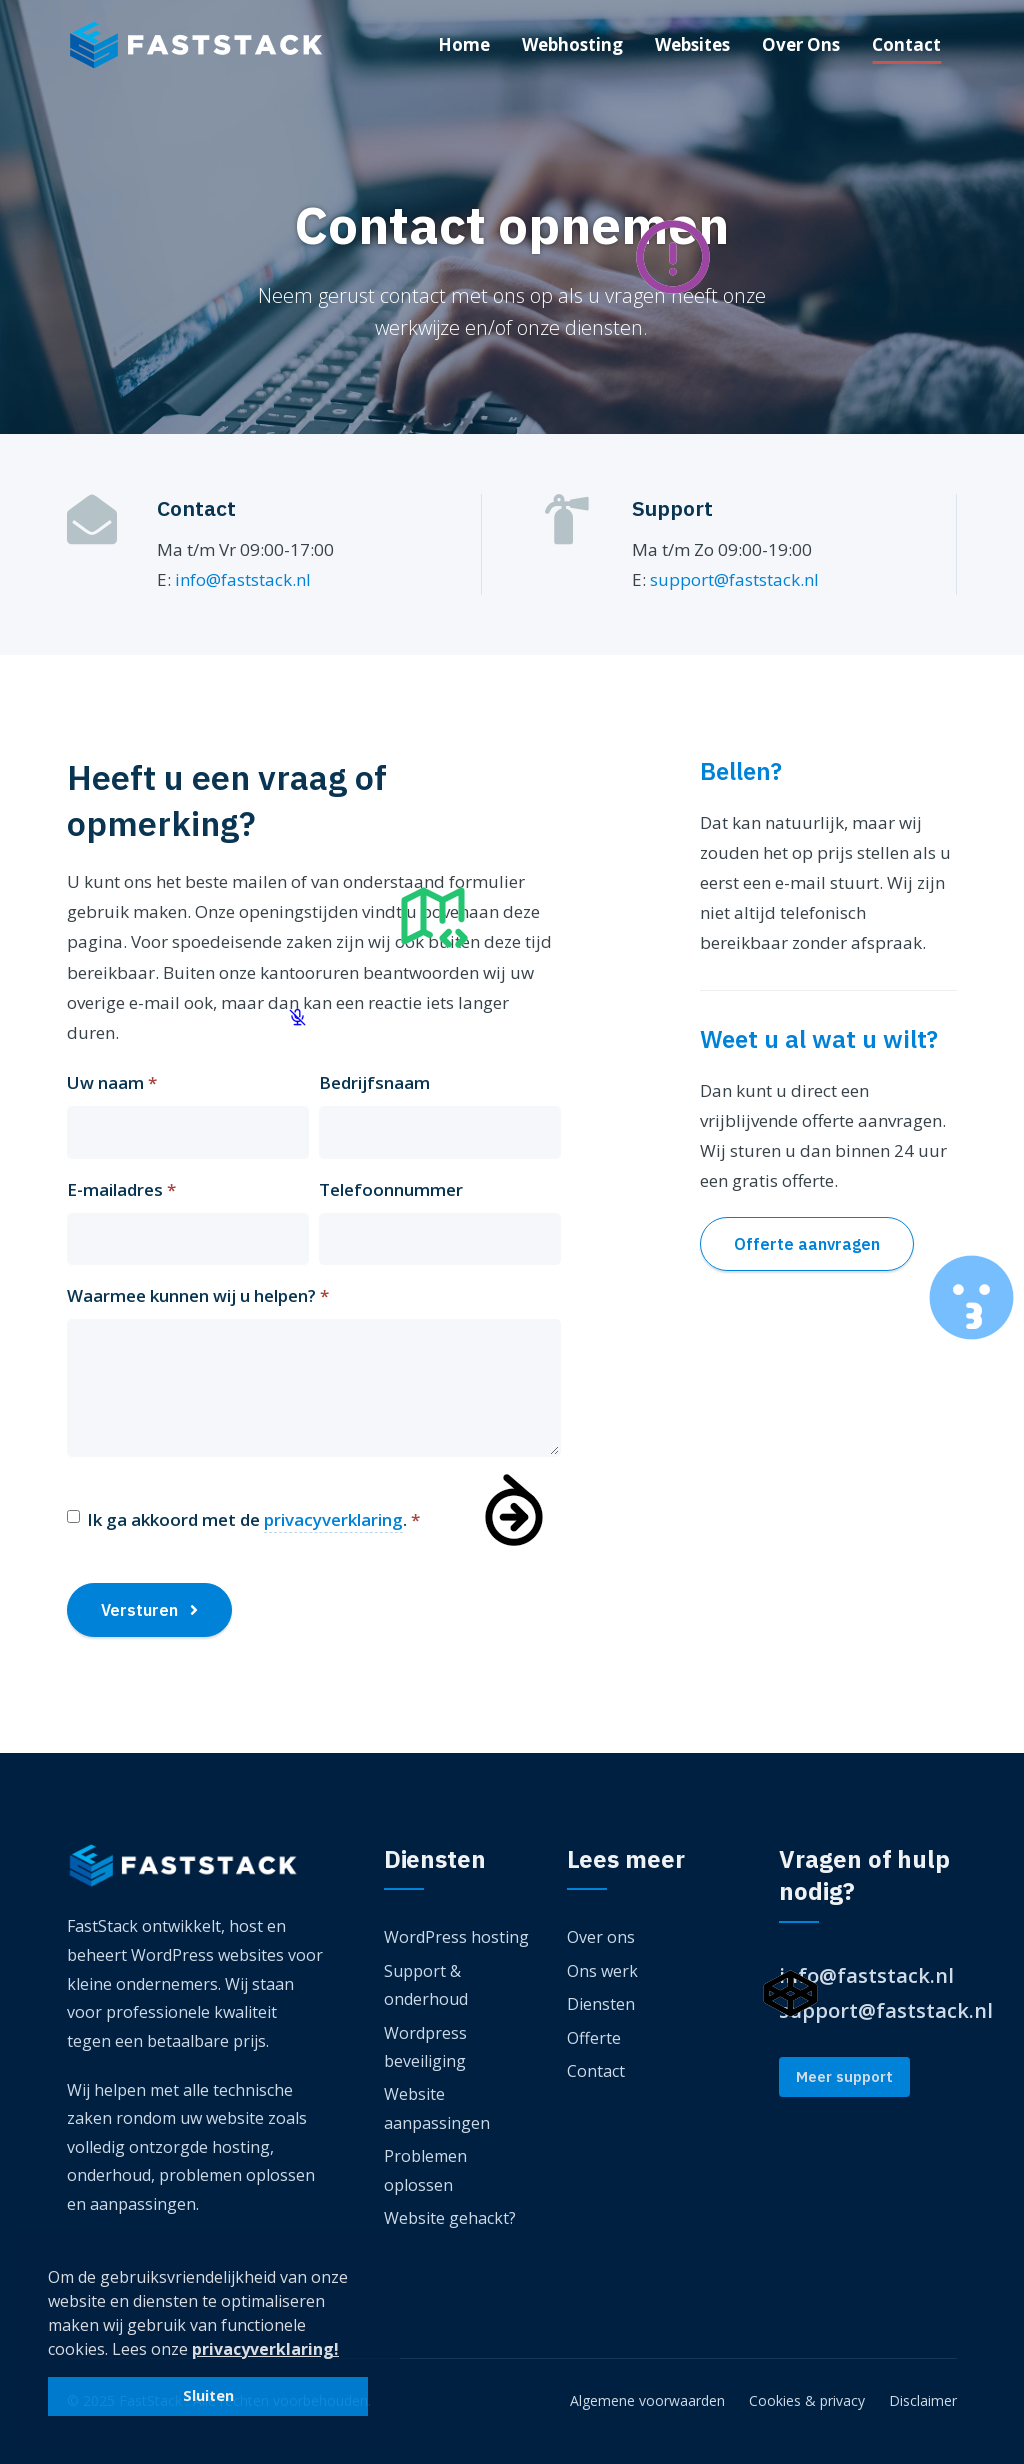  What do you see at coordinates (297, 1017) in the screenshot?
I see `mute your microphone` at bounding box center [297, 1017].